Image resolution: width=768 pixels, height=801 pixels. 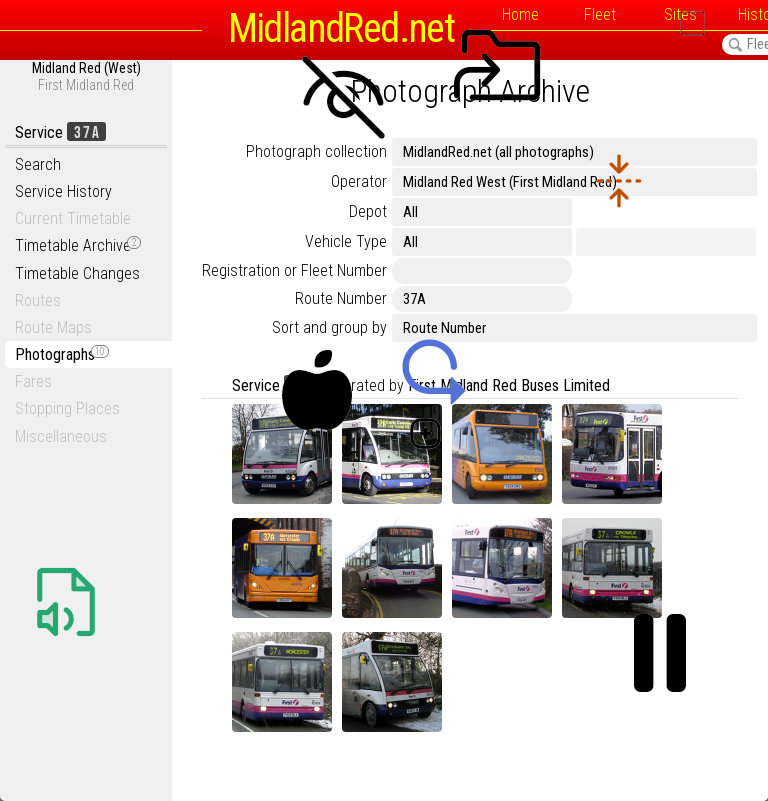 I want to click on pause media playback, so click(x=660, y=653).